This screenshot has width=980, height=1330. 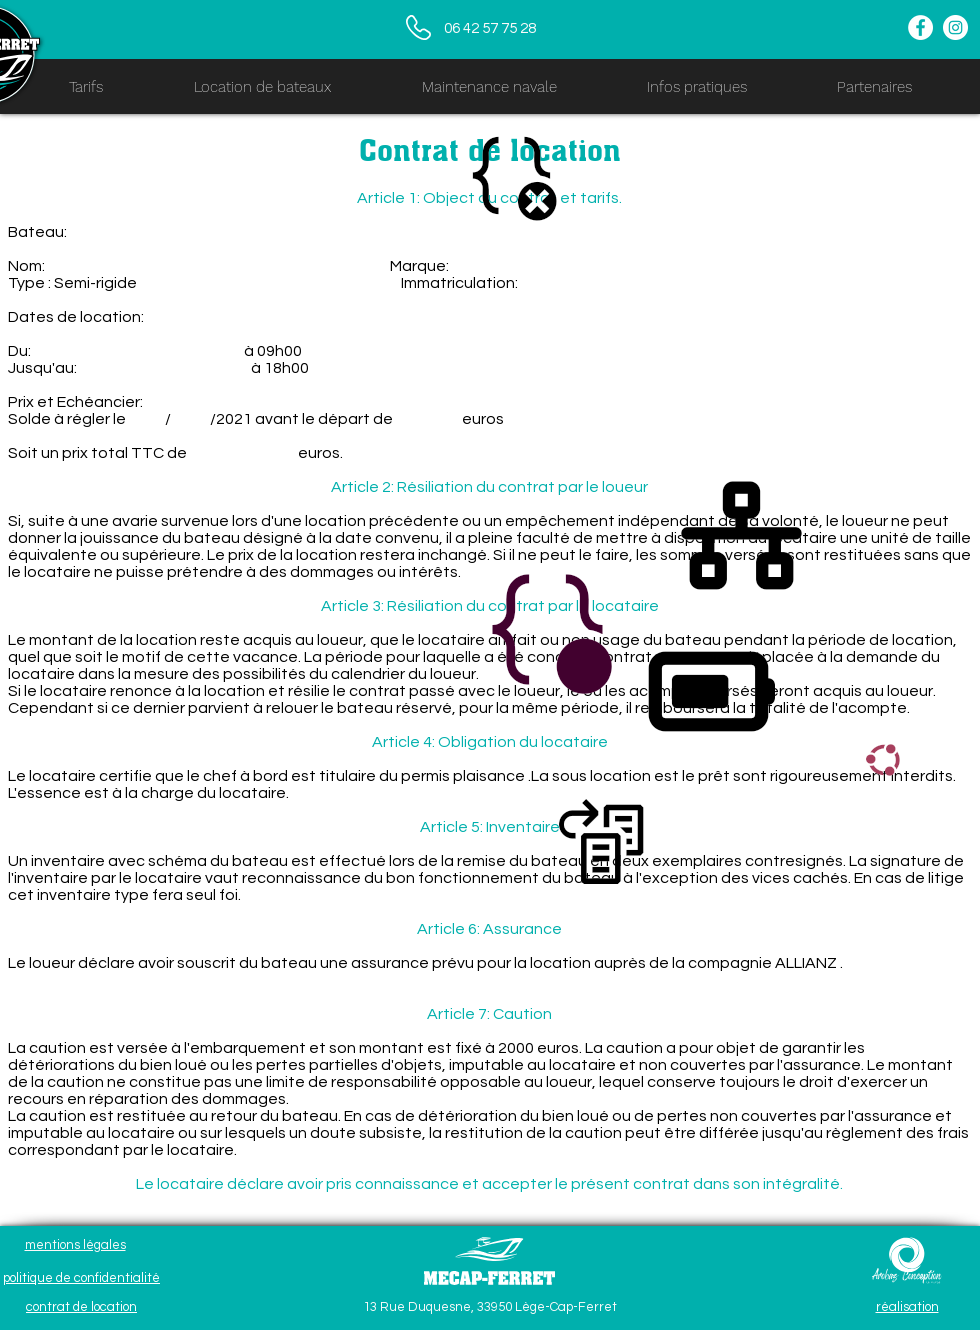 I want to click on indicates a code block or JSON object with additional information, so click(x=547, y=629).